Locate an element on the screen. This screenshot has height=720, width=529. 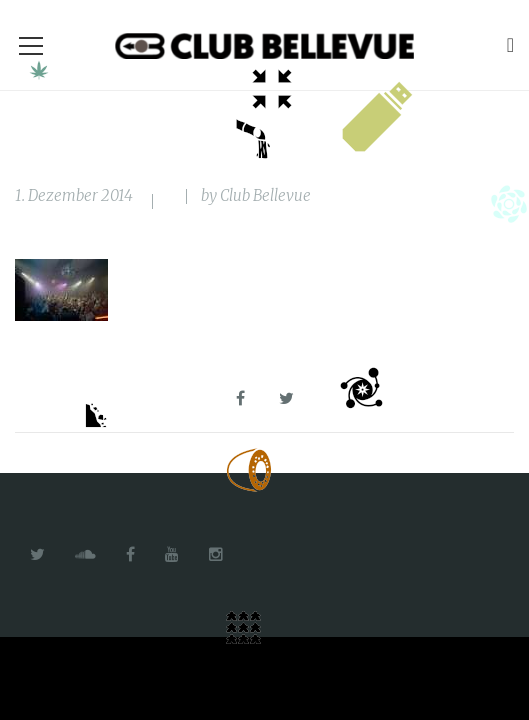
browse hemp or cannabis-related products is located at coordinates (39, 70).